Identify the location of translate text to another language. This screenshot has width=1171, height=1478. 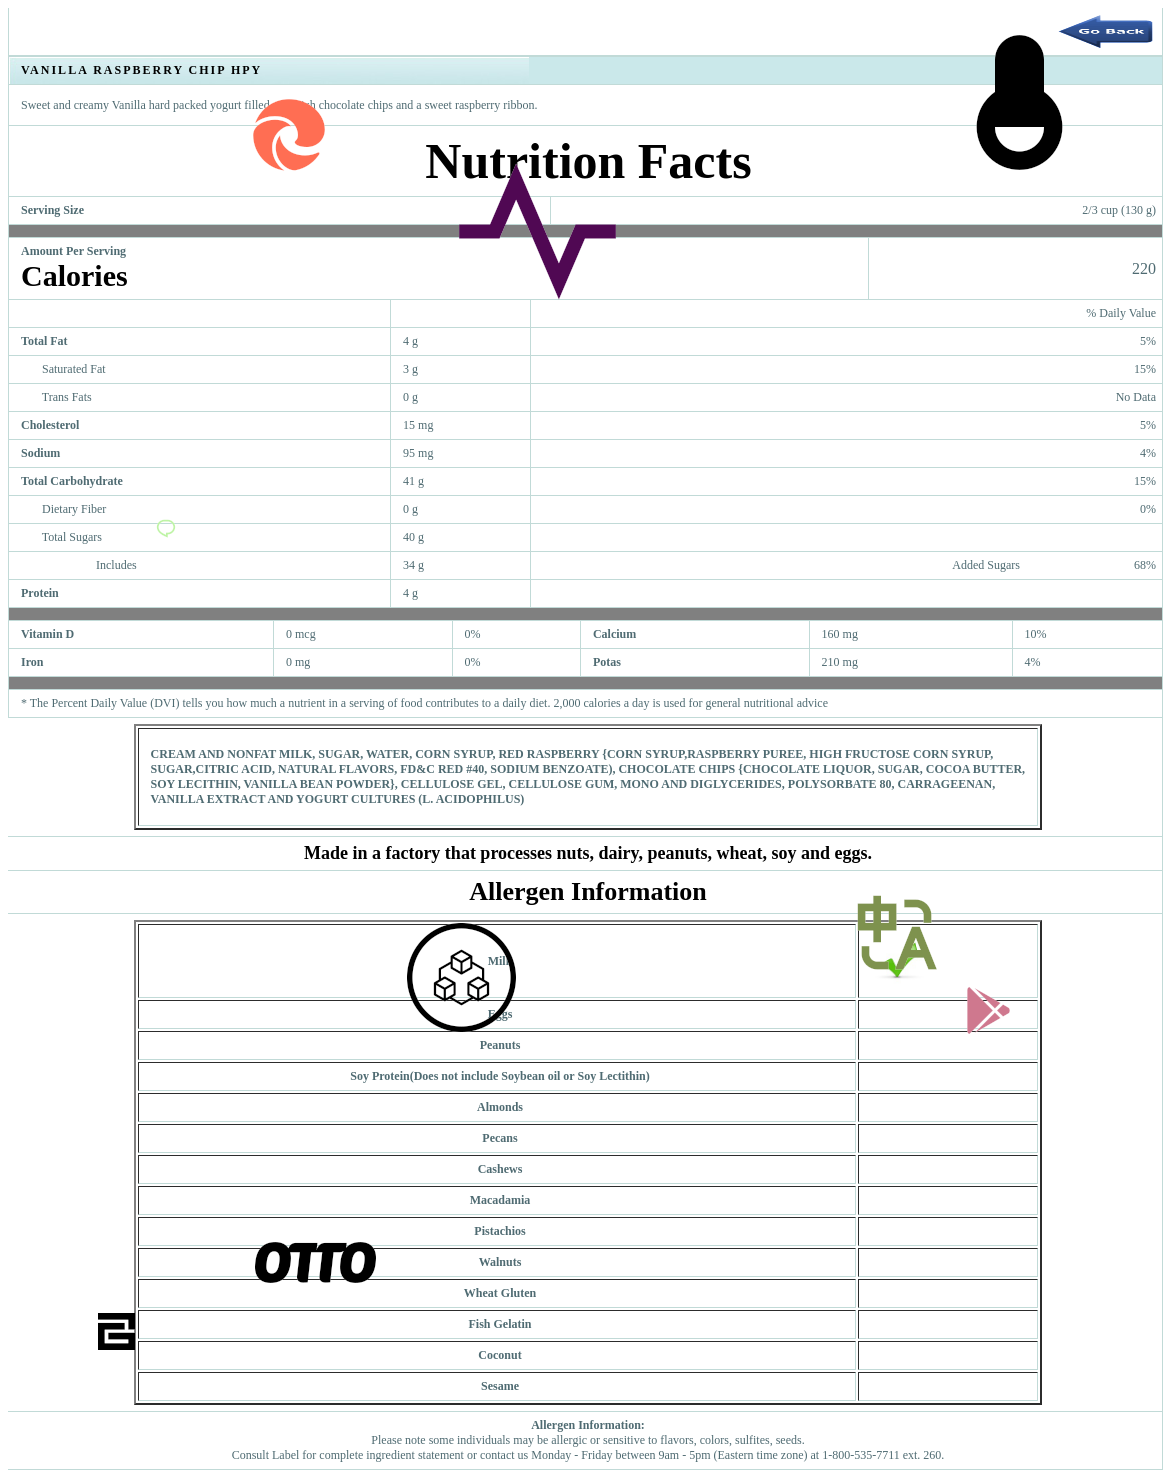
(896, 934).